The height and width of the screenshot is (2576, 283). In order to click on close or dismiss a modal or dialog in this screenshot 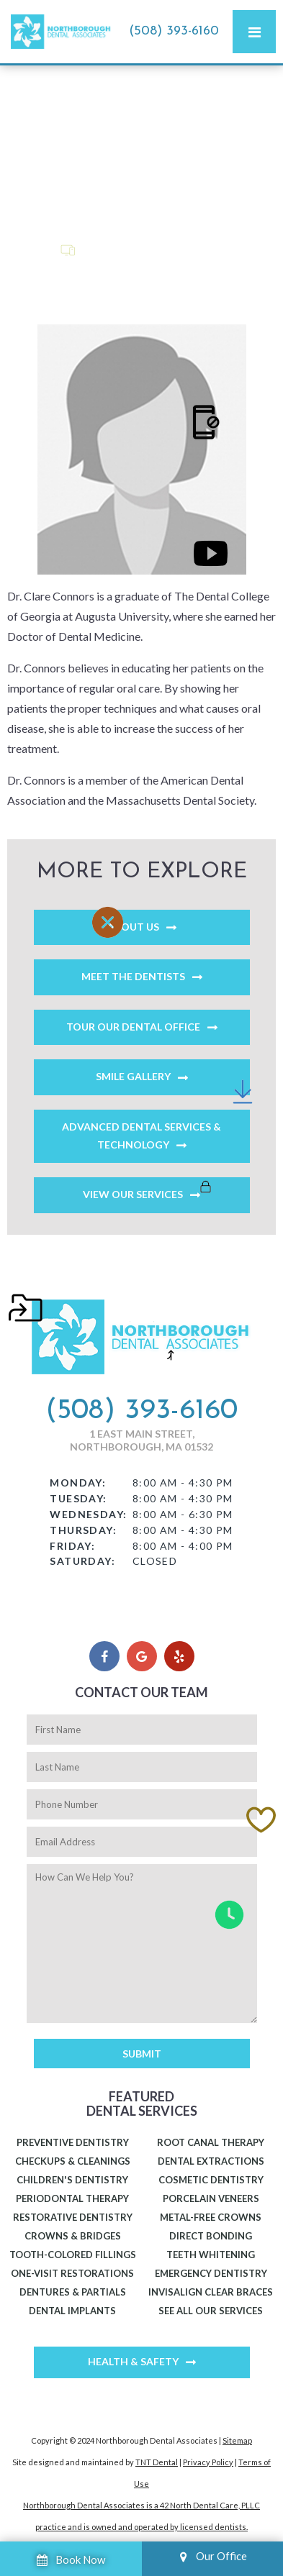, I will do `click(107, 922)`.